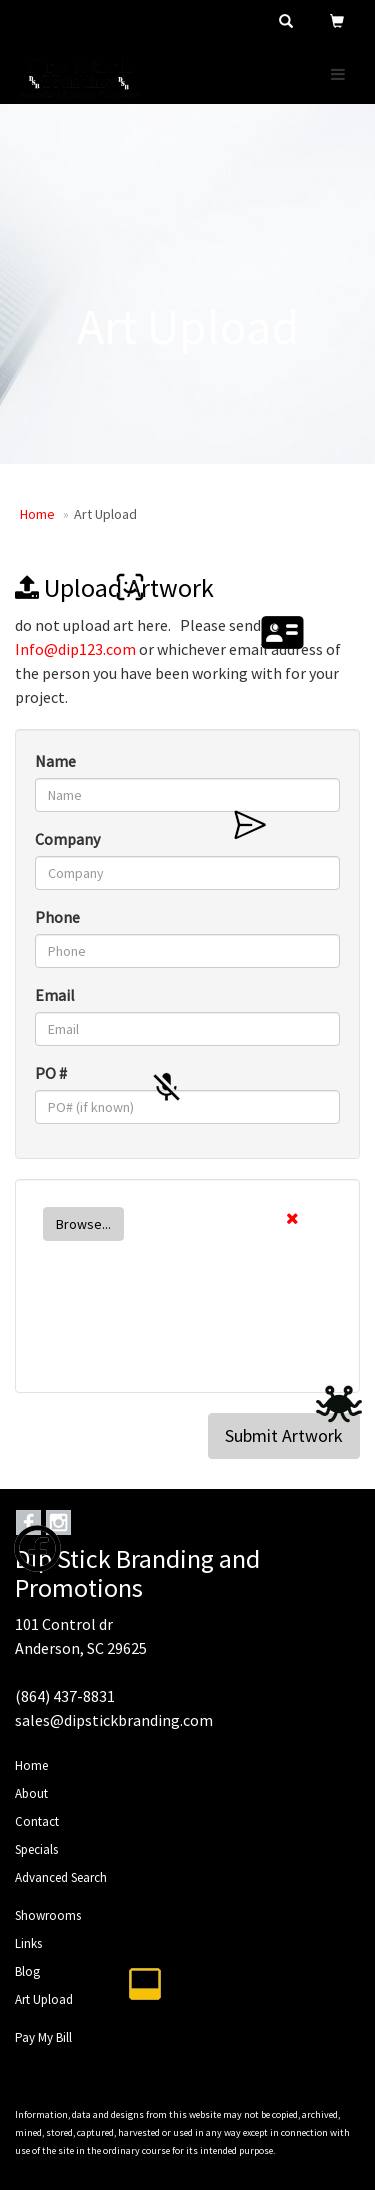 This screenshot has height=2190, width=375. I want to click on send a message or email, so click(250, 825).